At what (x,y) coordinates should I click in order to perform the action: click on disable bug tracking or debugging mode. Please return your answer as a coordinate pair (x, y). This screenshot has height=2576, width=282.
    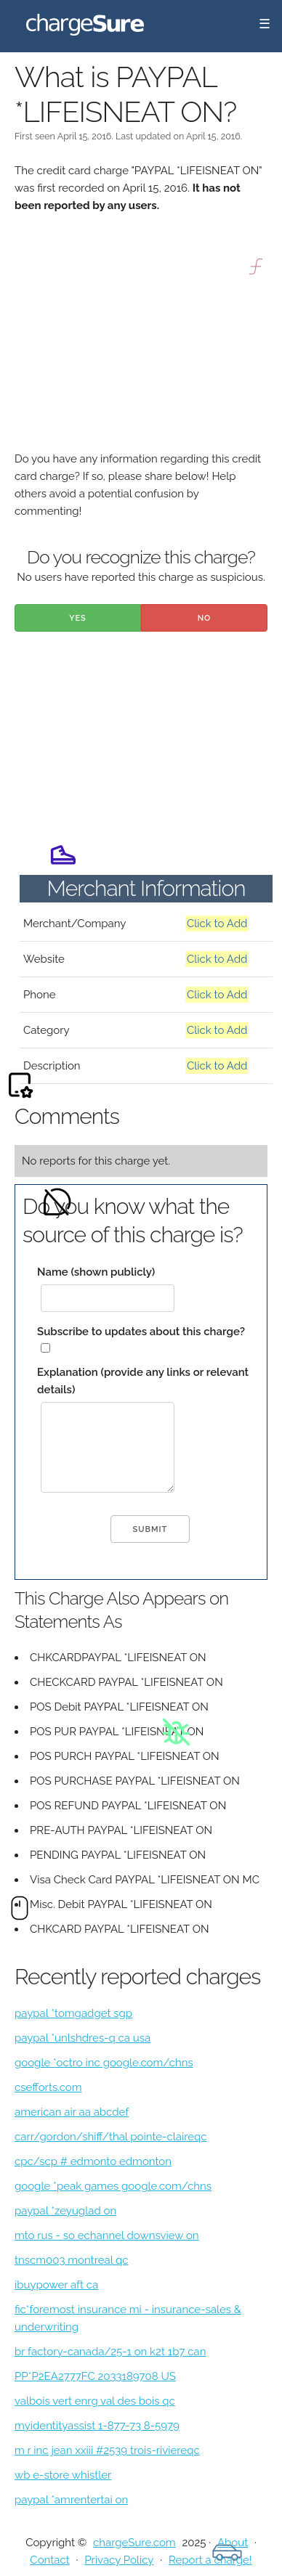
    Looking at the image, I should click on (176, 1732).